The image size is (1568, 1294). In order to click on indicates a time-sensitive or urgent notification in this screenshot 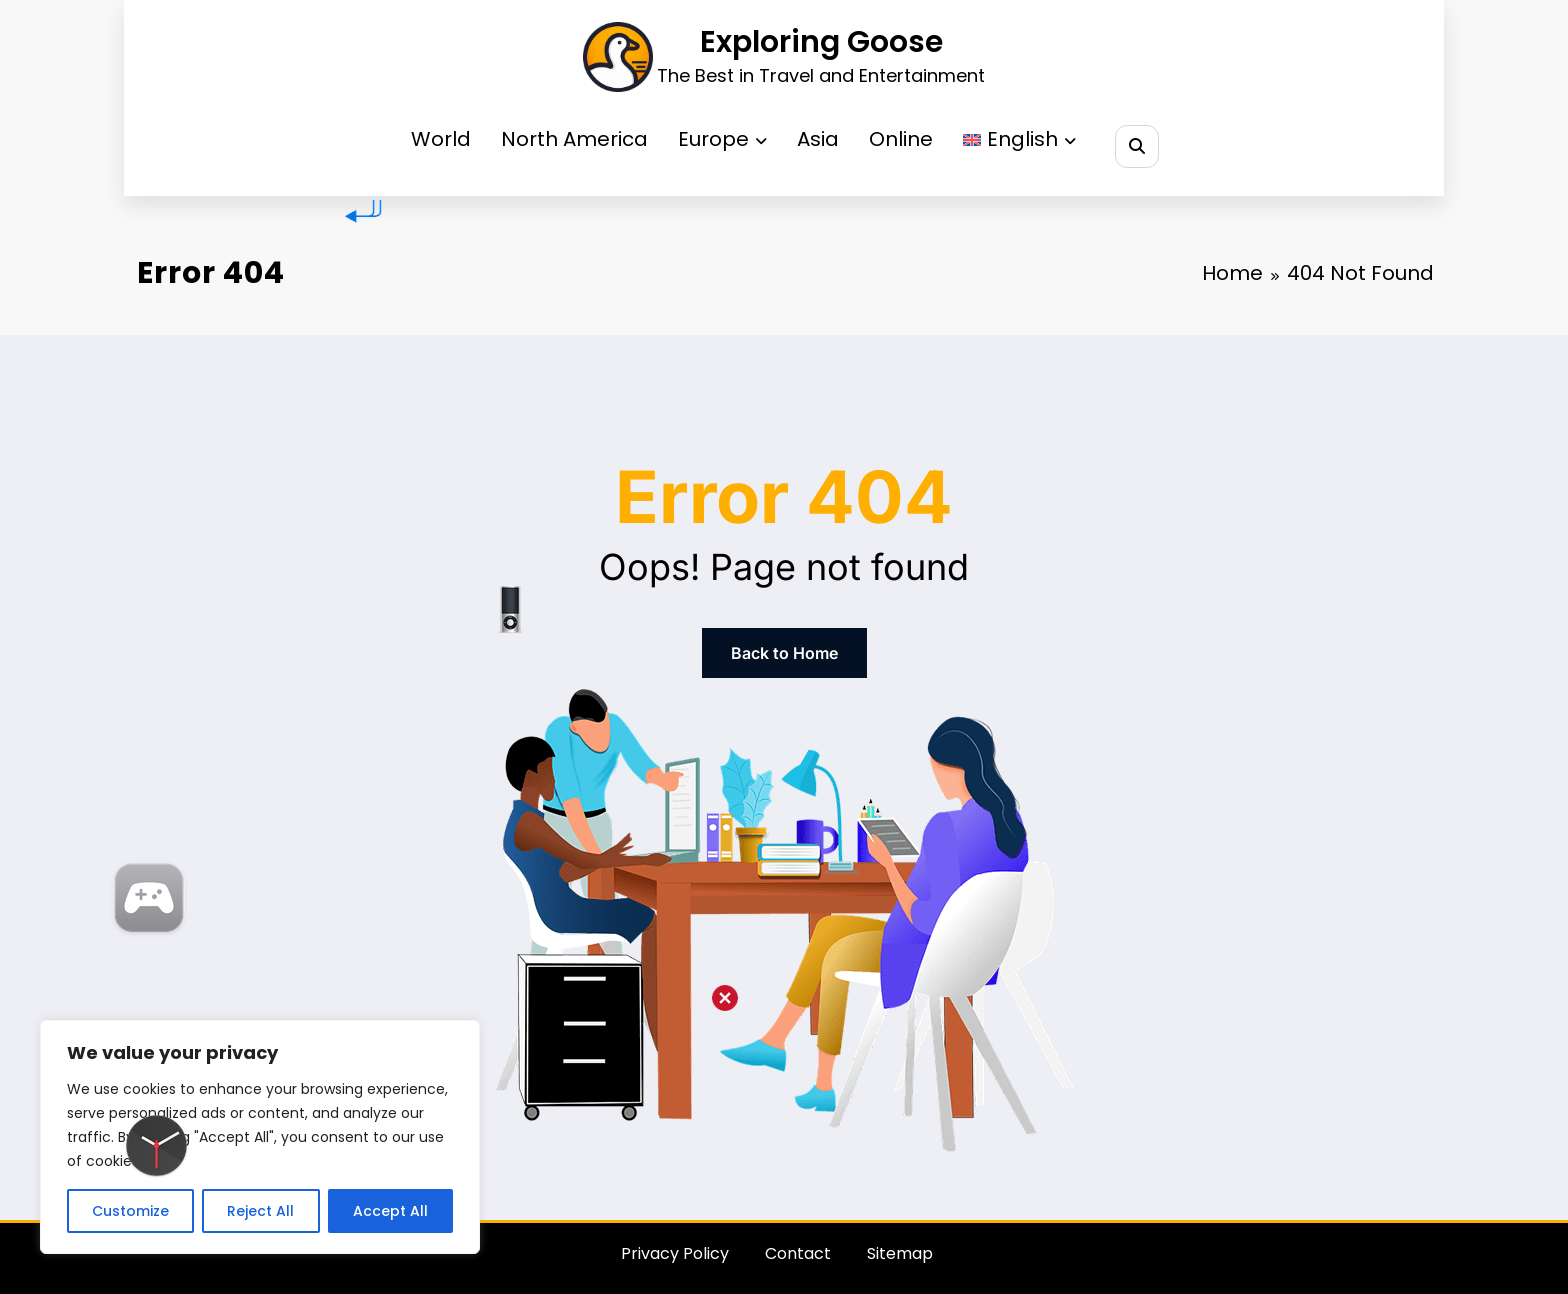, I will do `click(156, 1145)`.